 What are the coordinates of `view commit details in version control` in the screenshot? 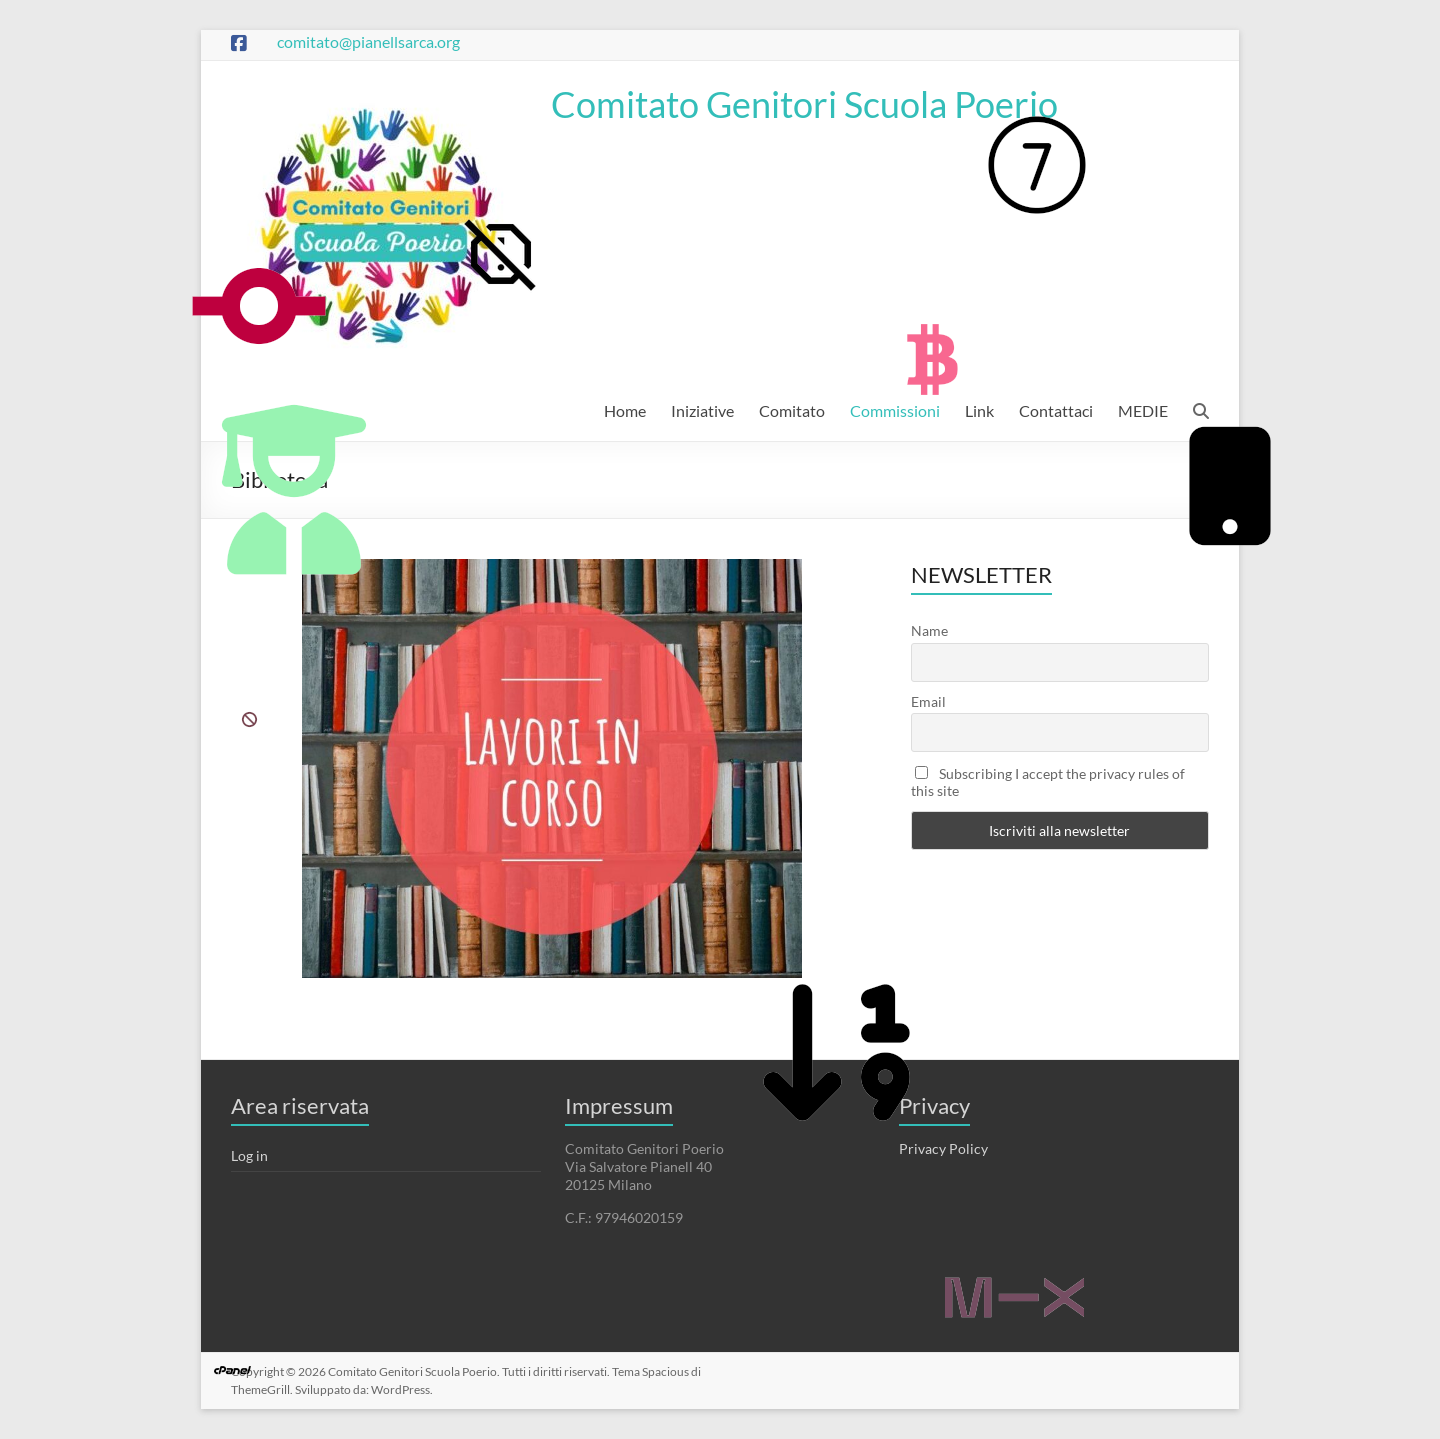 It's located at (259, 306).